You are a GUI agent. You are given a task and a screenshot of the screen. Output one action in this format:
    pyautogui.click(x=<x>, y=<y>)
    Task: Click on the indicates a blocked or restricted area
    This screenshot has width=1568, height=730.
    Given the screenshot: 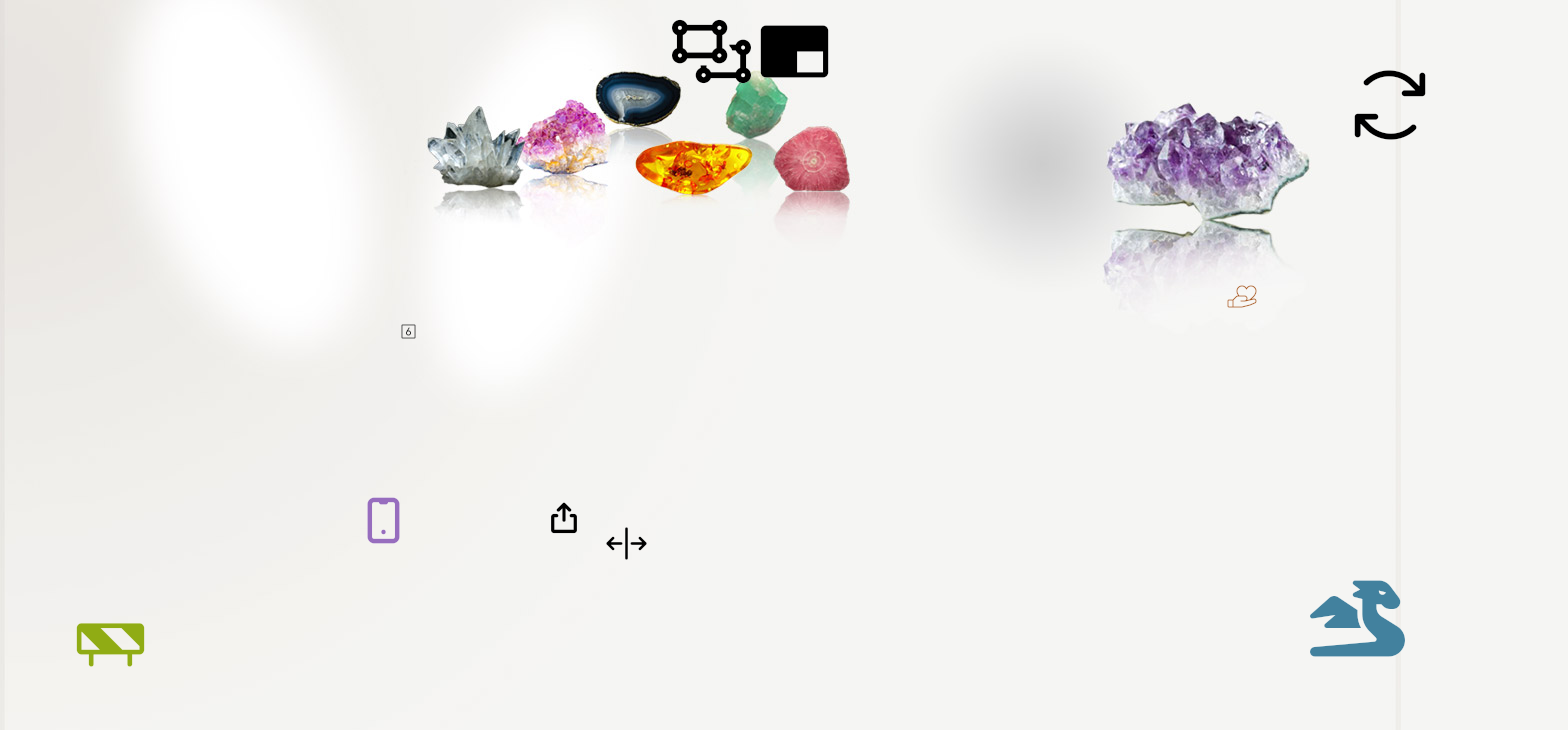 What is the action you would take?
    pyautogui.click(x=110, y=642)
    